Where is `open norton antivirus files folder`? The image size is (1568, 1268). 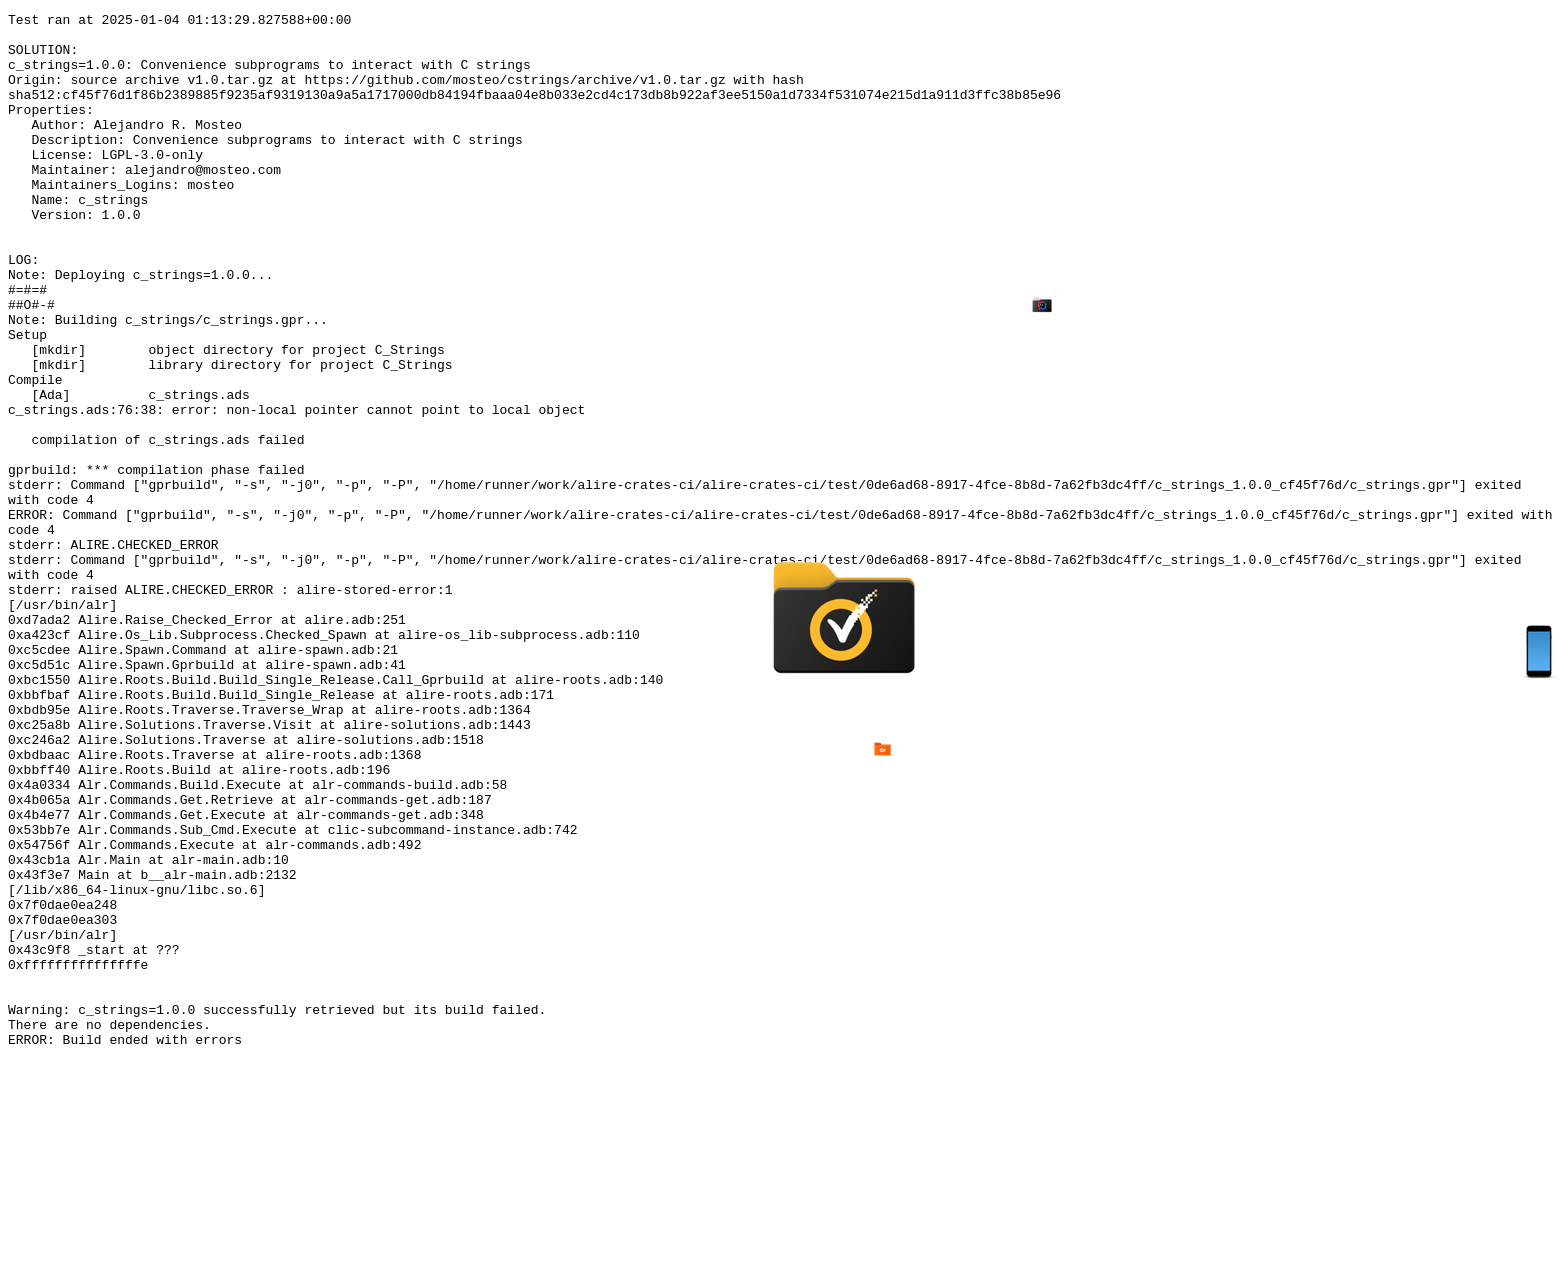 open norton antivirus files folder is located at coordinates (843, 621).